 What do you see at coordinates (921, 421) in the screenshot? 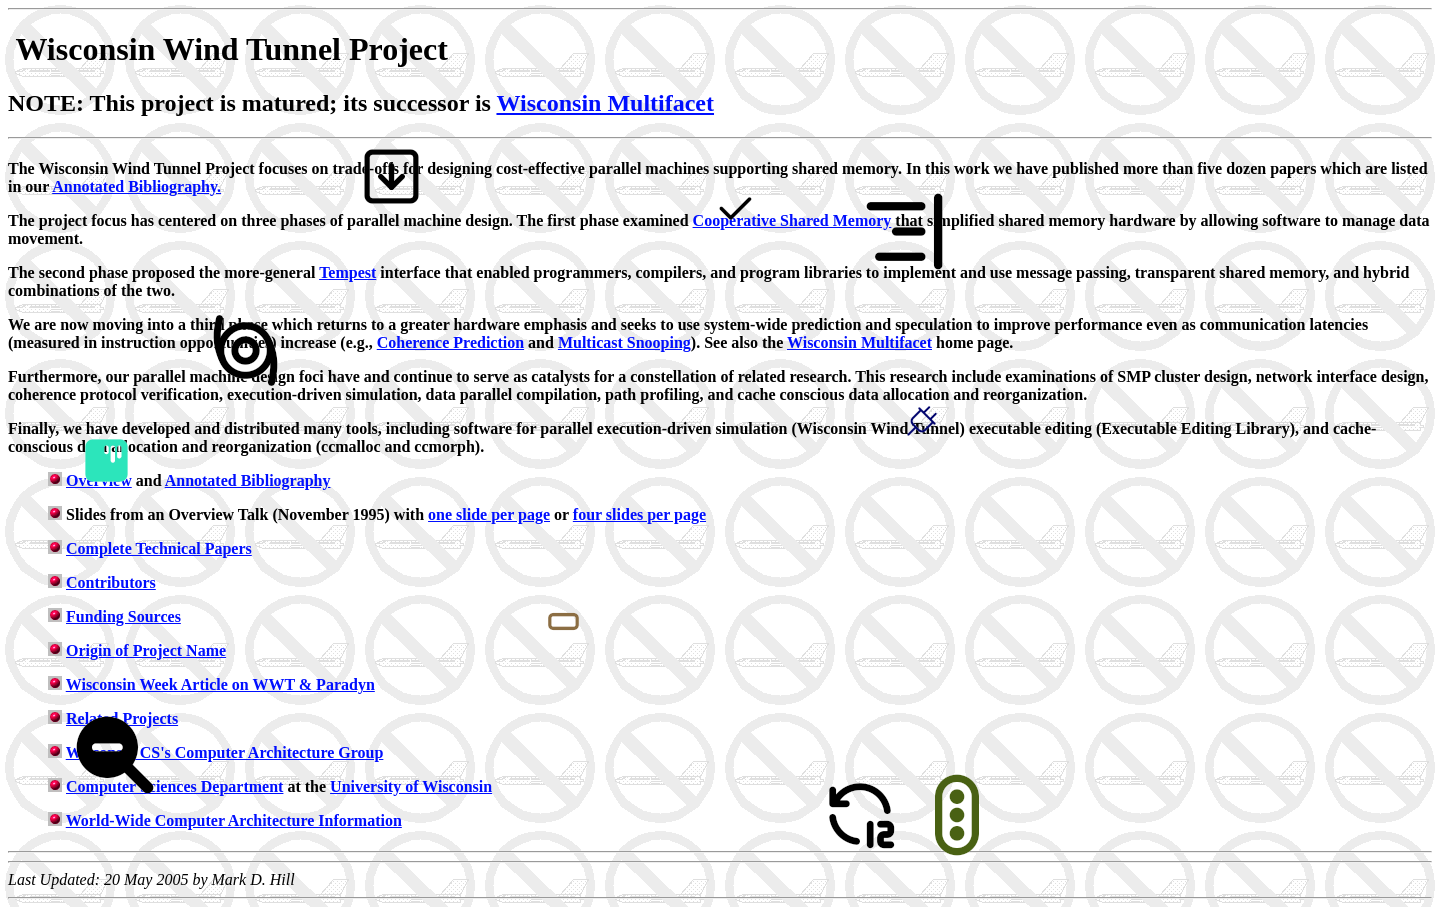
I see `connect to a power source` at bounding box center [921, 421].